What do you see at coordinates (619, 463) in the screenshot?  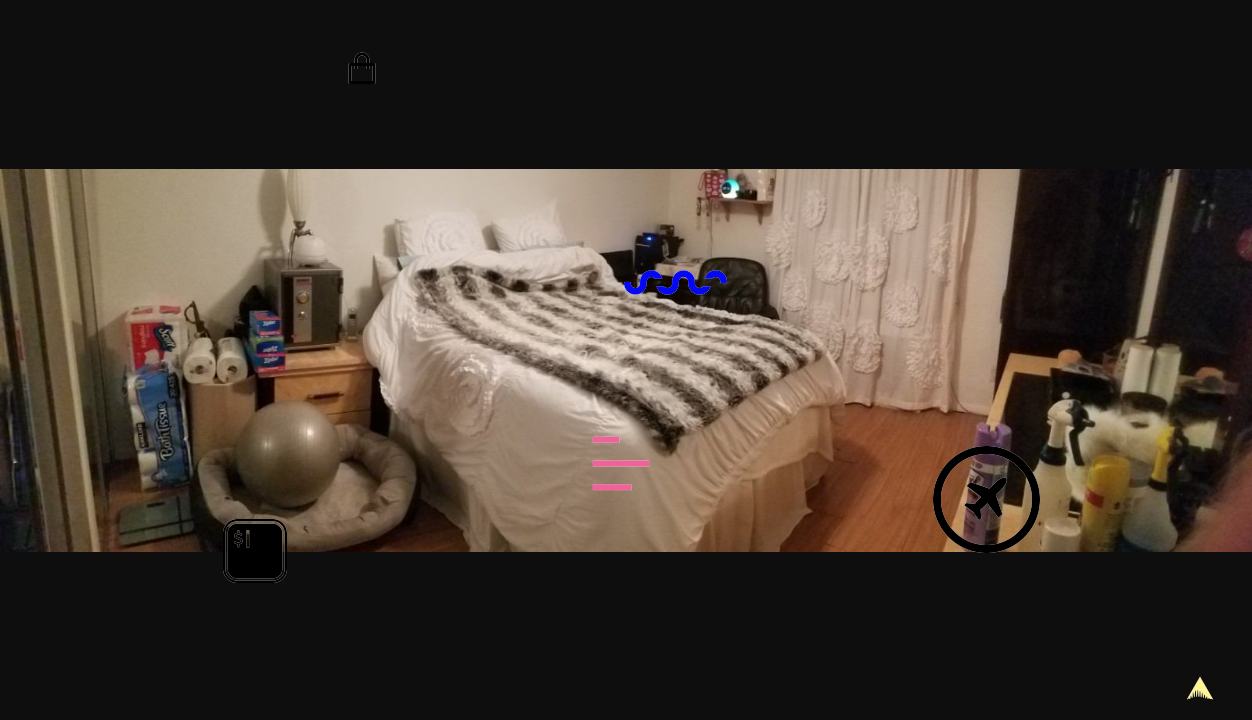 I see `view horizontal bar chart data` at bounding box center [619, 463].